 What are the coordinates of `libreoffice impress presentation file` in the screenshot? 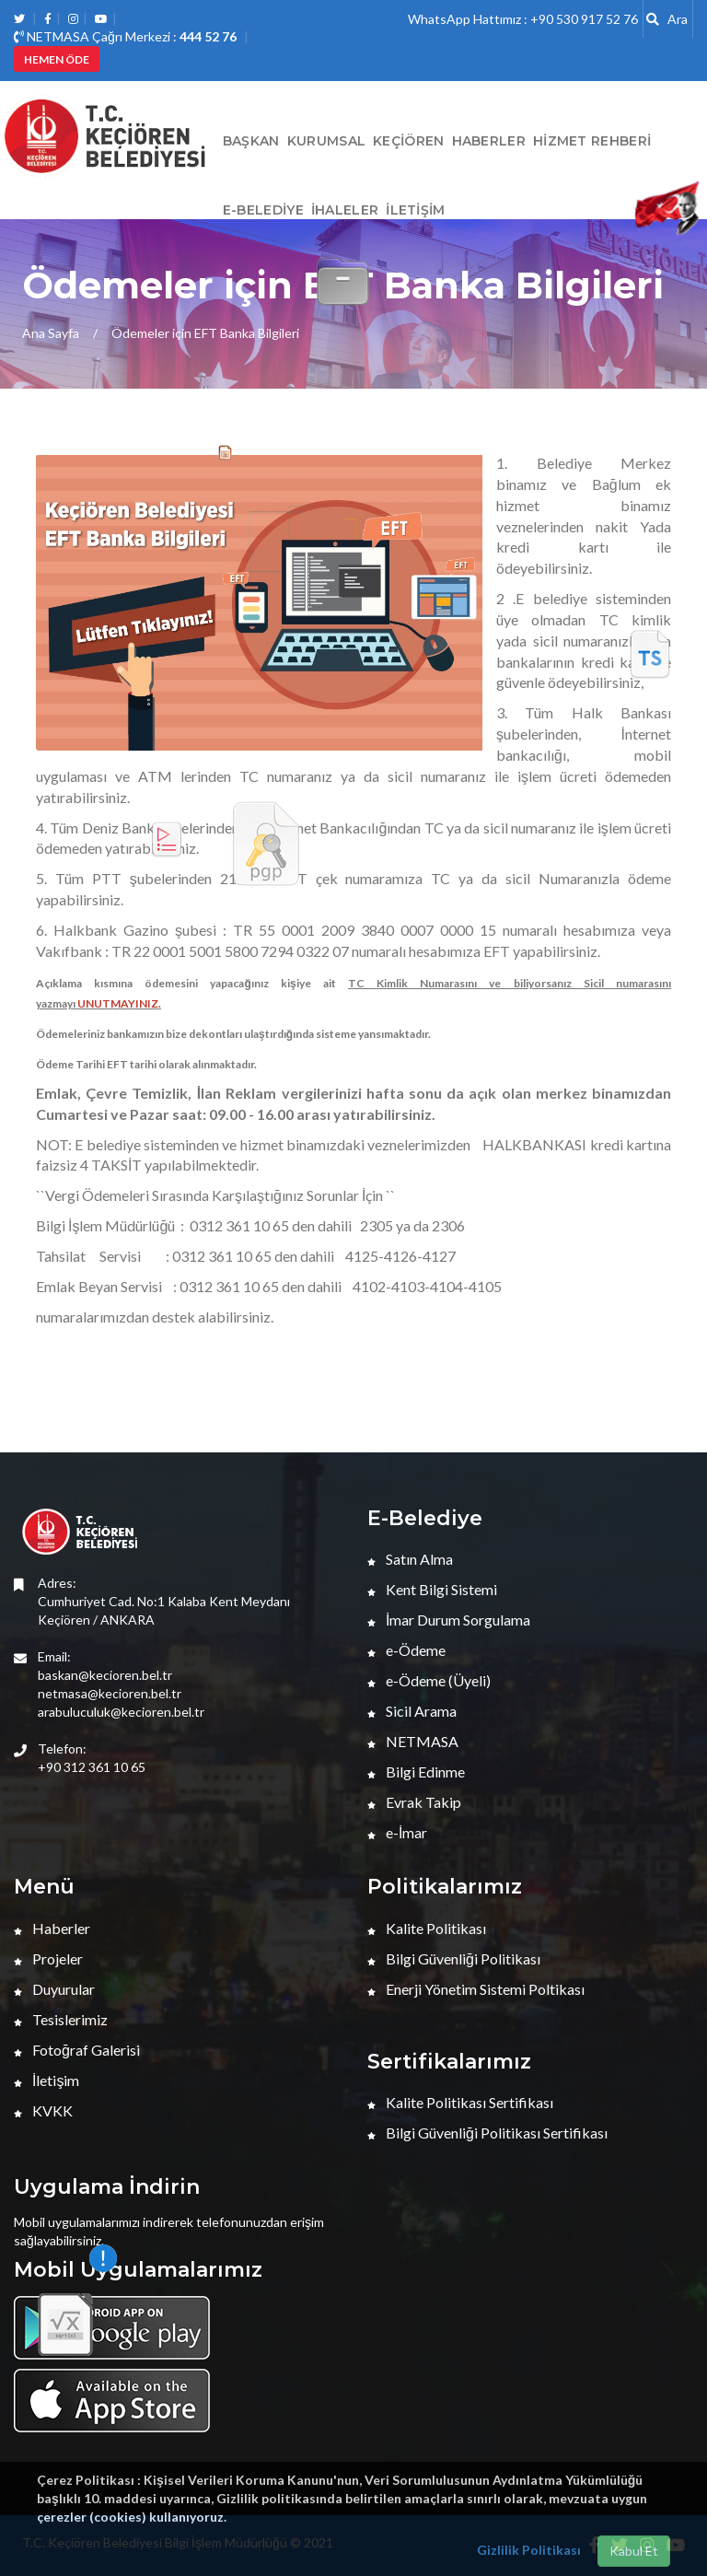 It's located at (225, 452).